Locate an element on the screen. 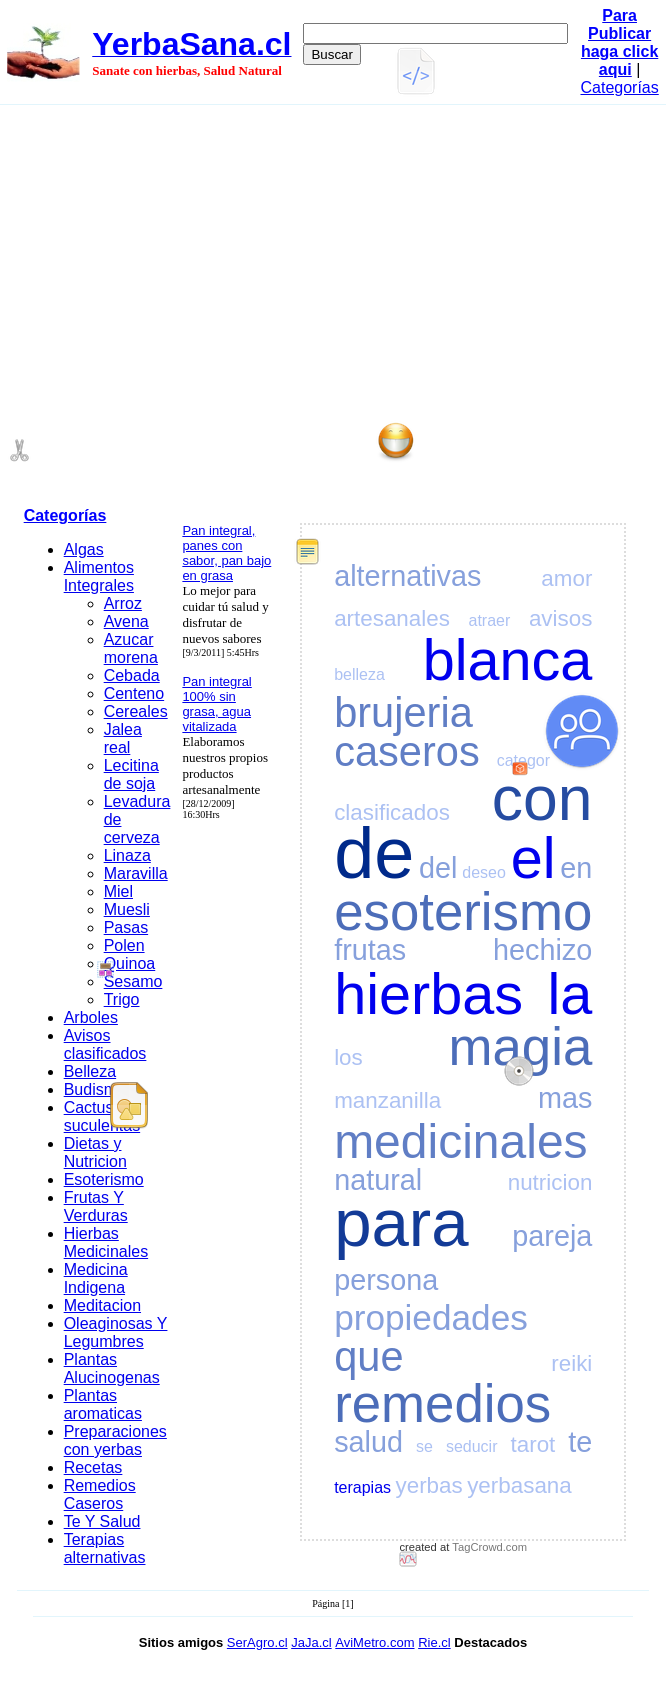 The image size is (666, 1701). cut selected content to clipboard is located at coordinates (19, 450).